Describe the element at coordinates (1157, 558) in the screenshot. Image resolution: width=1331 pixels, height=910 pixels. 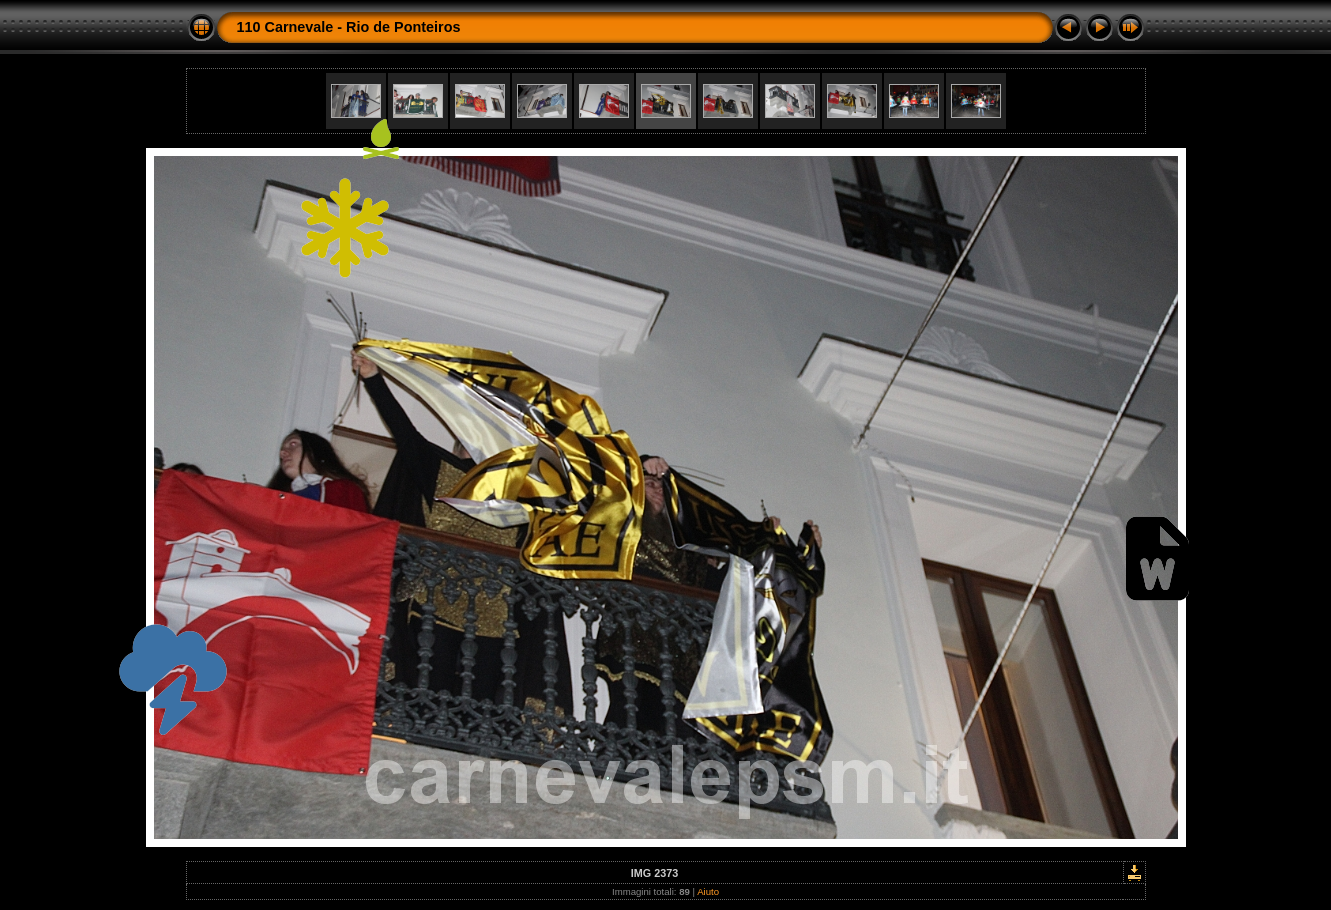
I see `open a Microsoft Word document` at that location.